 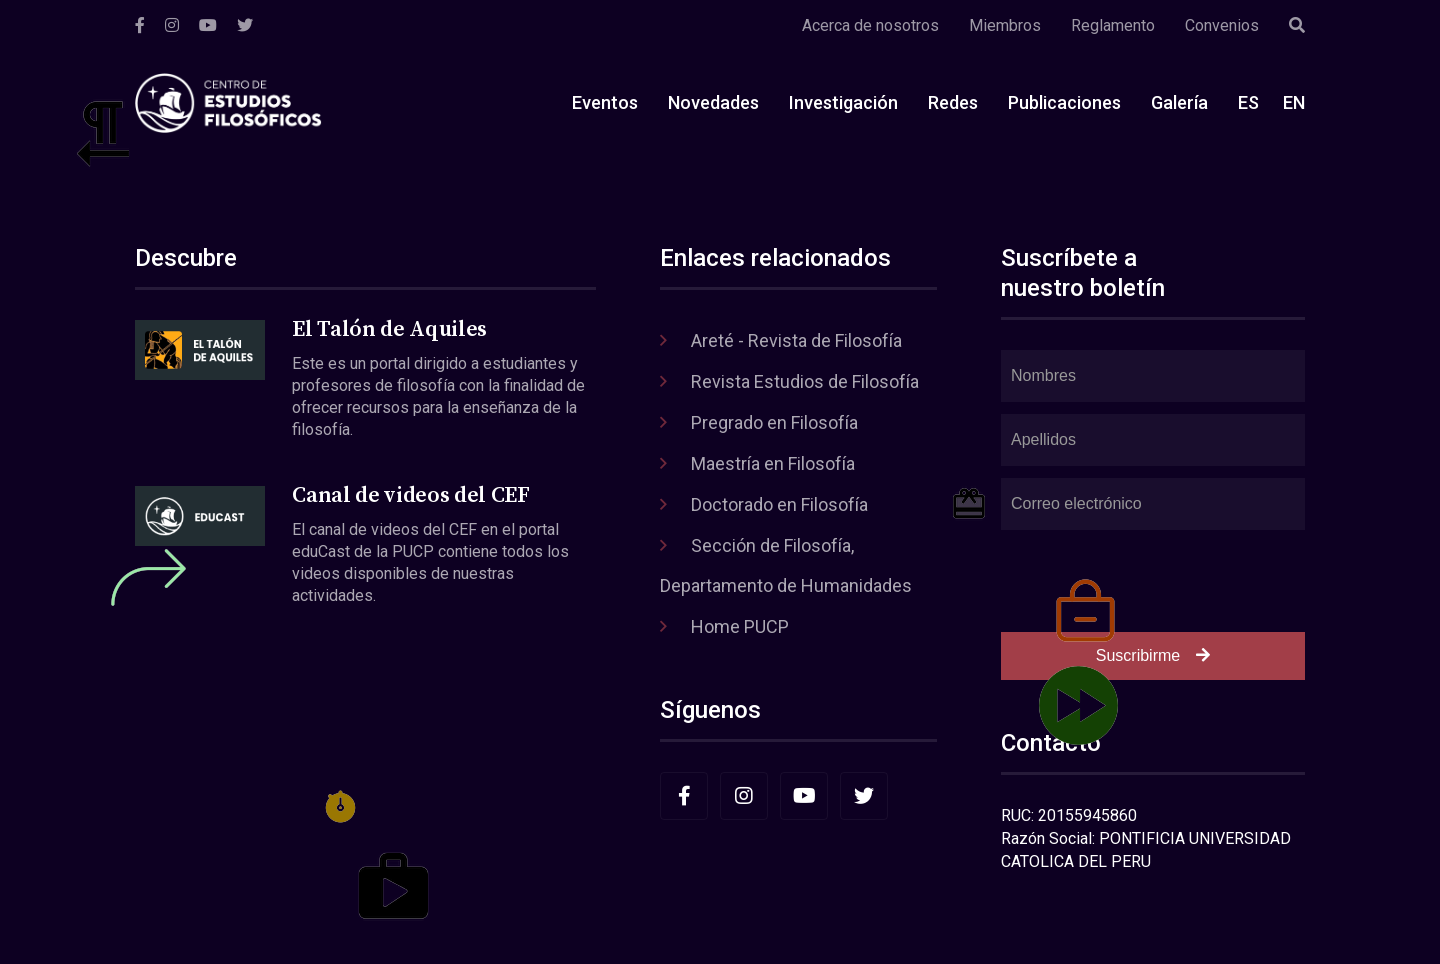 What do you see at coordinates (1085, 610) in the screenshot?
I see `remove item from shopping bag` at bounding box center [1085, 610].